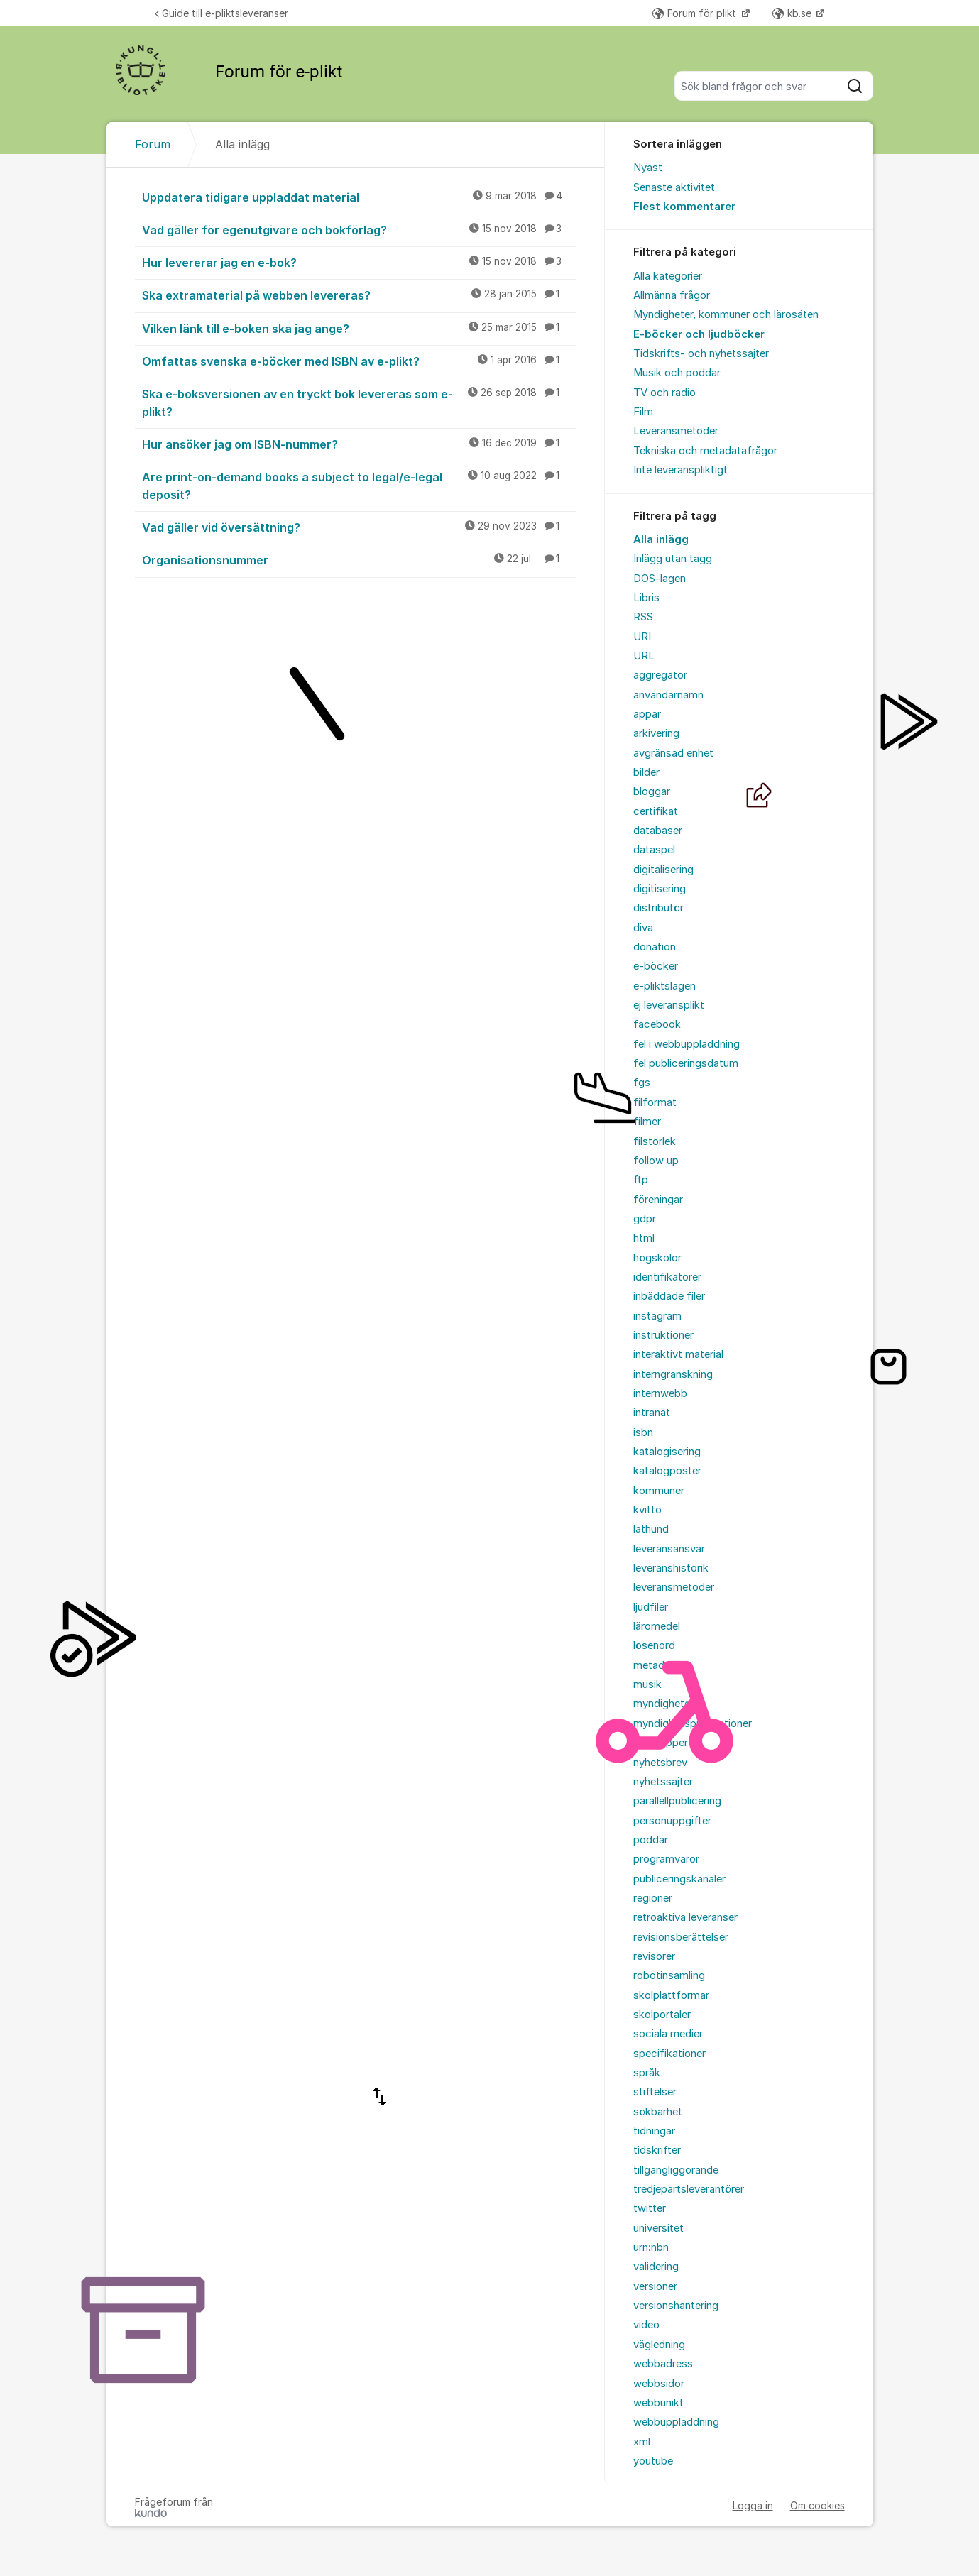 The height and width of the screenshot is (2576, 979). What do you see at coordinates (759, 795) in the screenshot?
I see `share this file or content` at bounding box center [759, 795].